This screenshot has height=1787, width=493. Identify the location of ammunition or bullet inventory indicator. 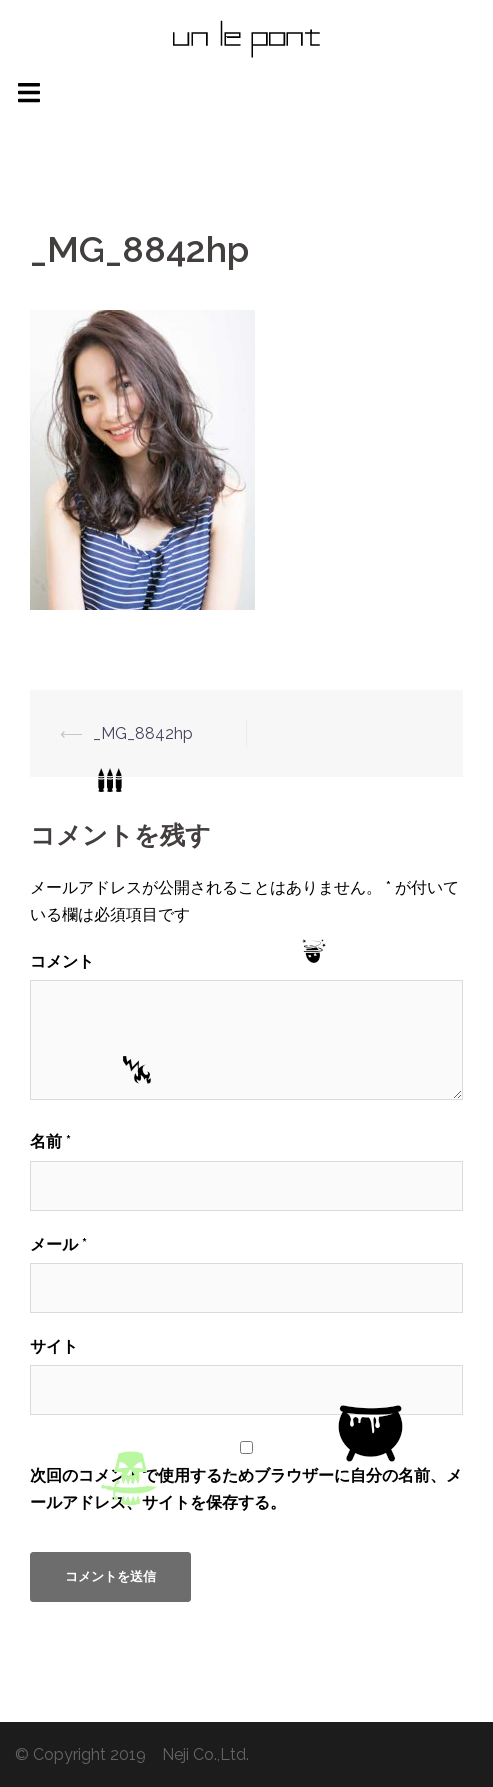
(110, 780).